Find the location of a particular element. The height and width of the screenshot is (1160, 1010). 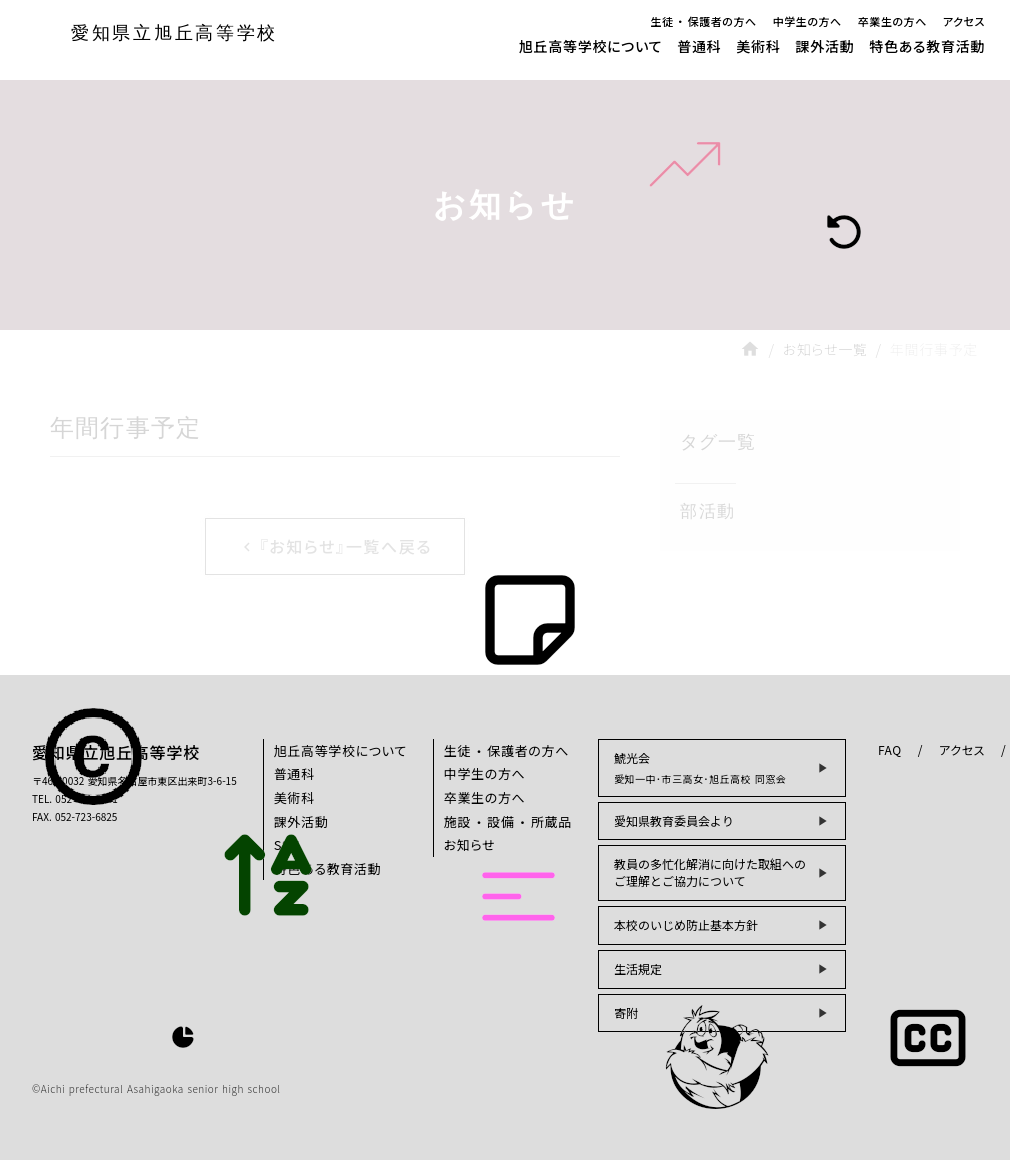

enable closed captions for video content is located at coordinates (928, 1038).